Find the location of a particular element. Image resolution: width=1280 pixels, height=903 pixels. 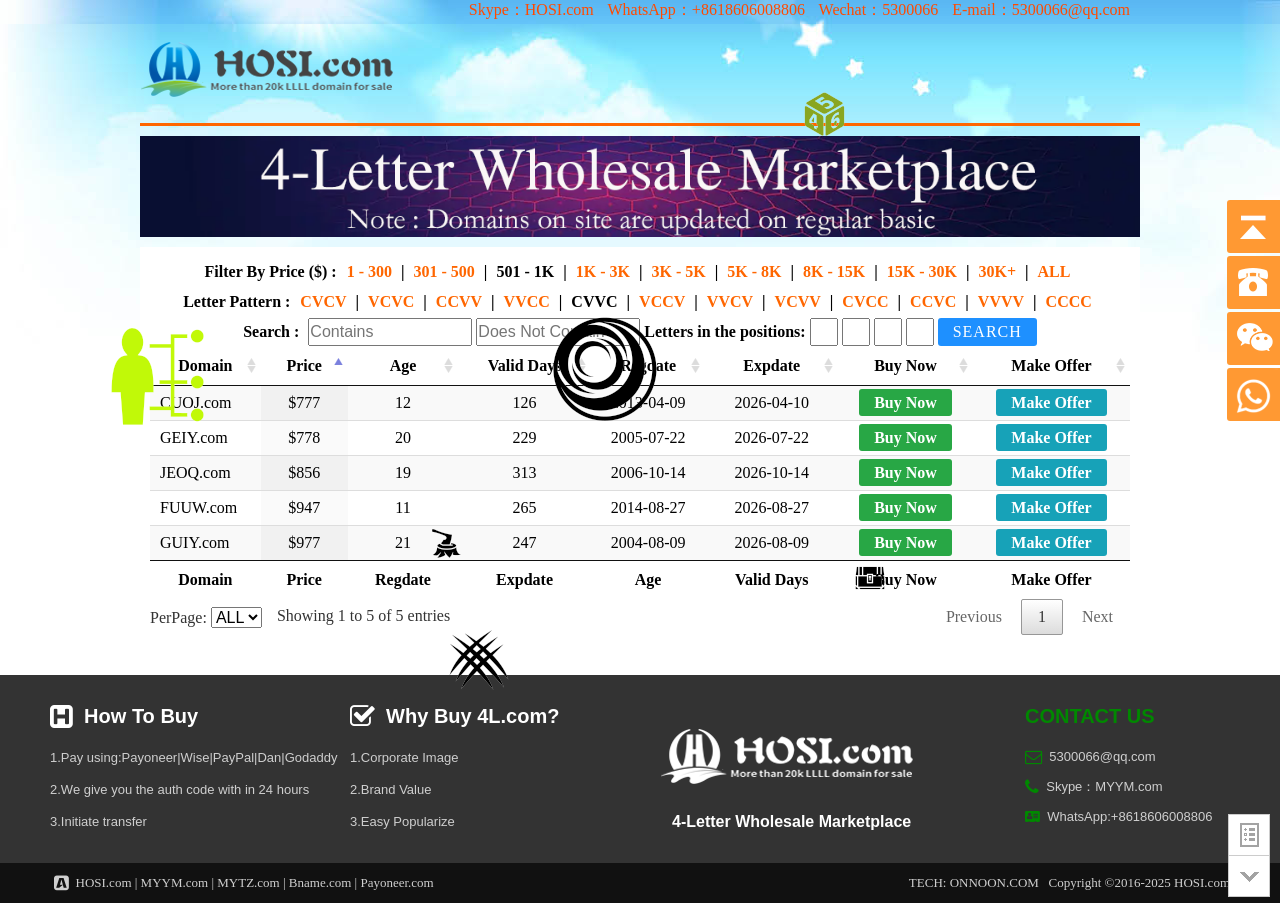

view character skills or abilities is located at coordinates (159, 375).